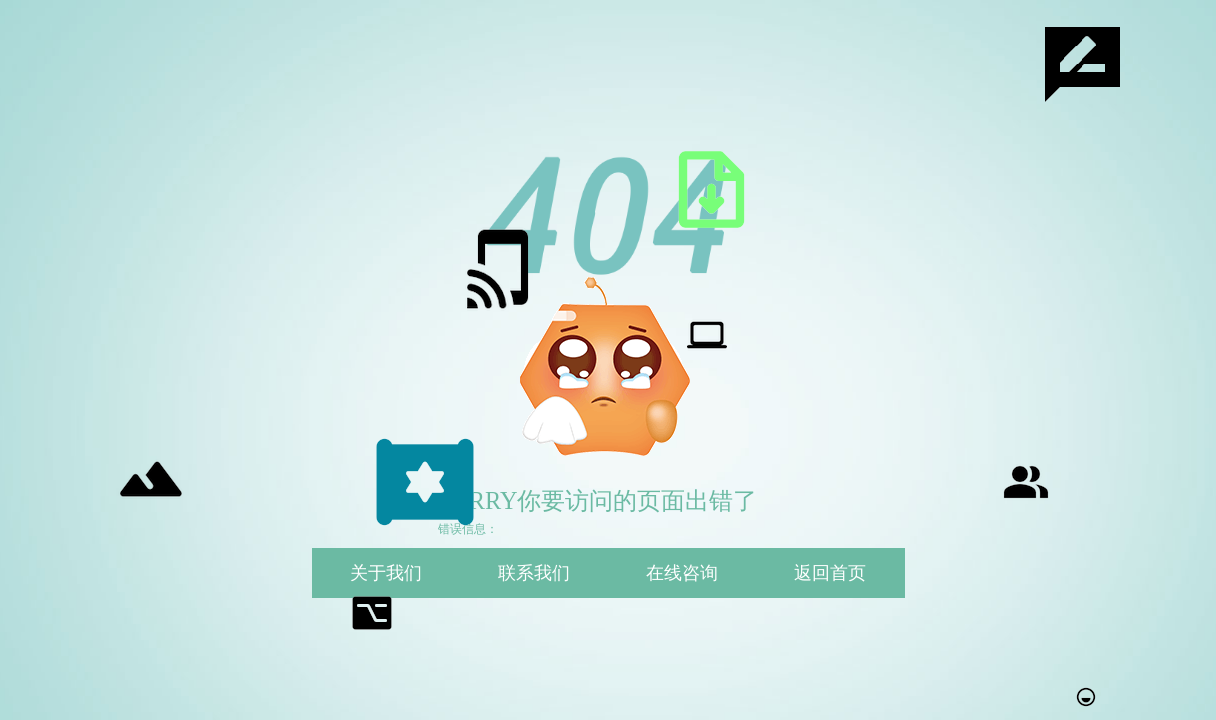 The image size is (1216, 720). Describe the element at coordinates (503, 269) in the screenshot. I see `tap to connect device wirelessly` at that location.